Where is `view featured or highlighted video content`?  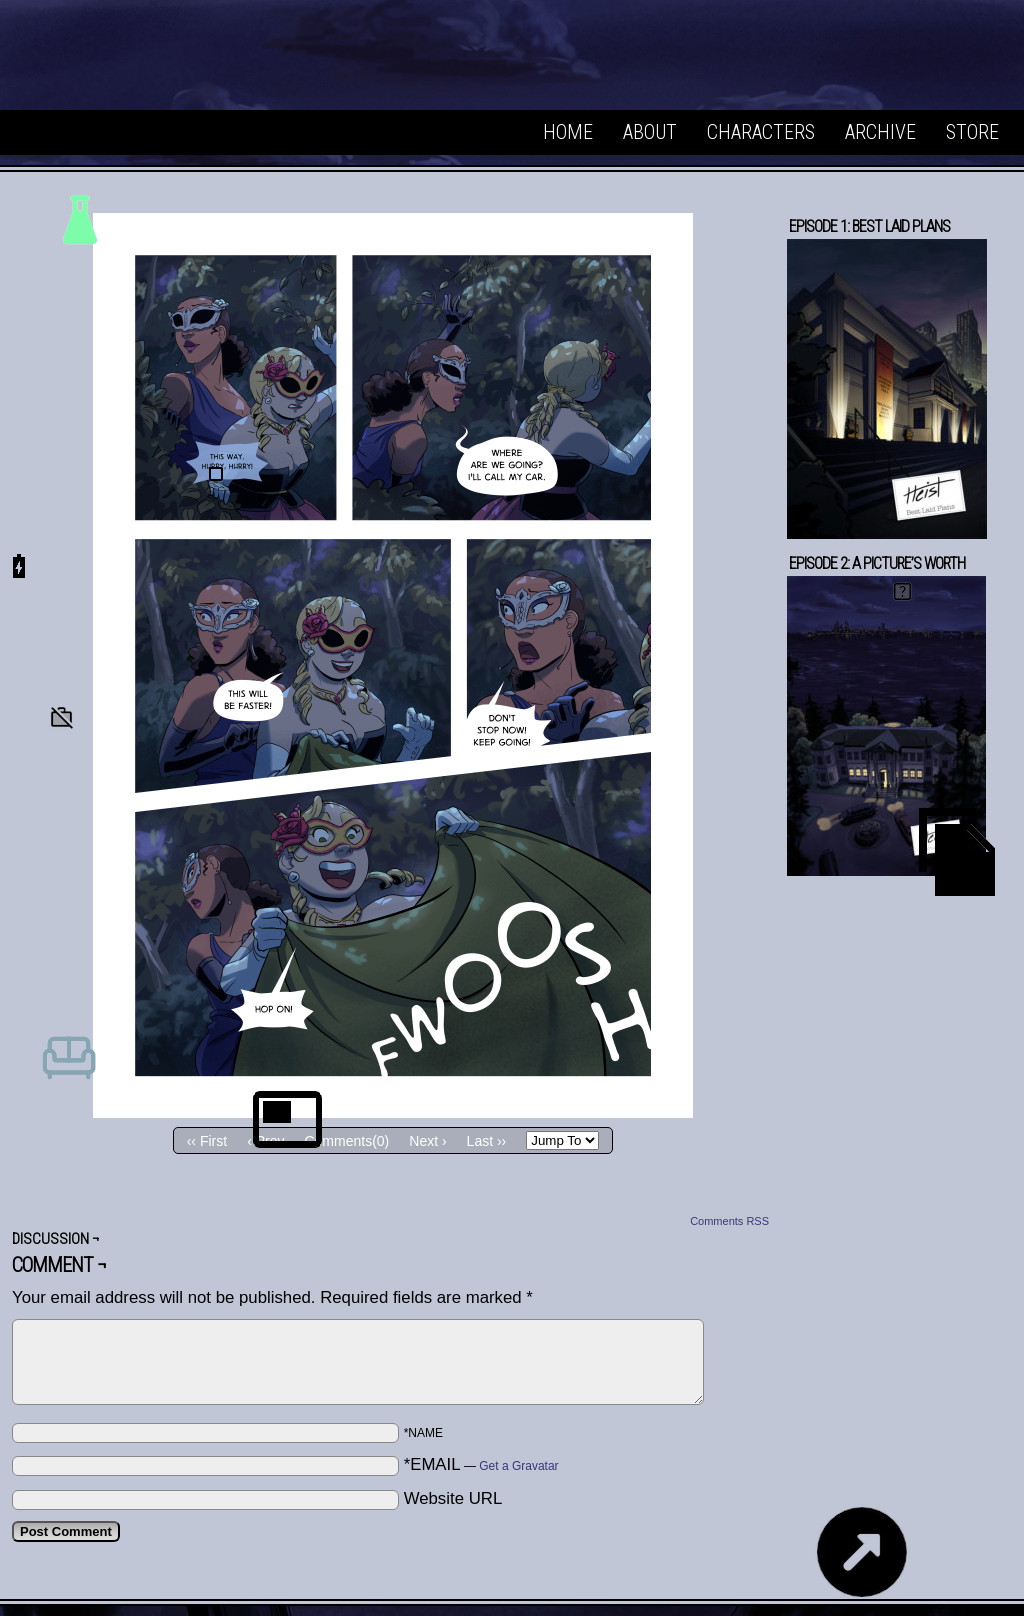
view featured or highlighted video content is located at coordinates (287, 1119).